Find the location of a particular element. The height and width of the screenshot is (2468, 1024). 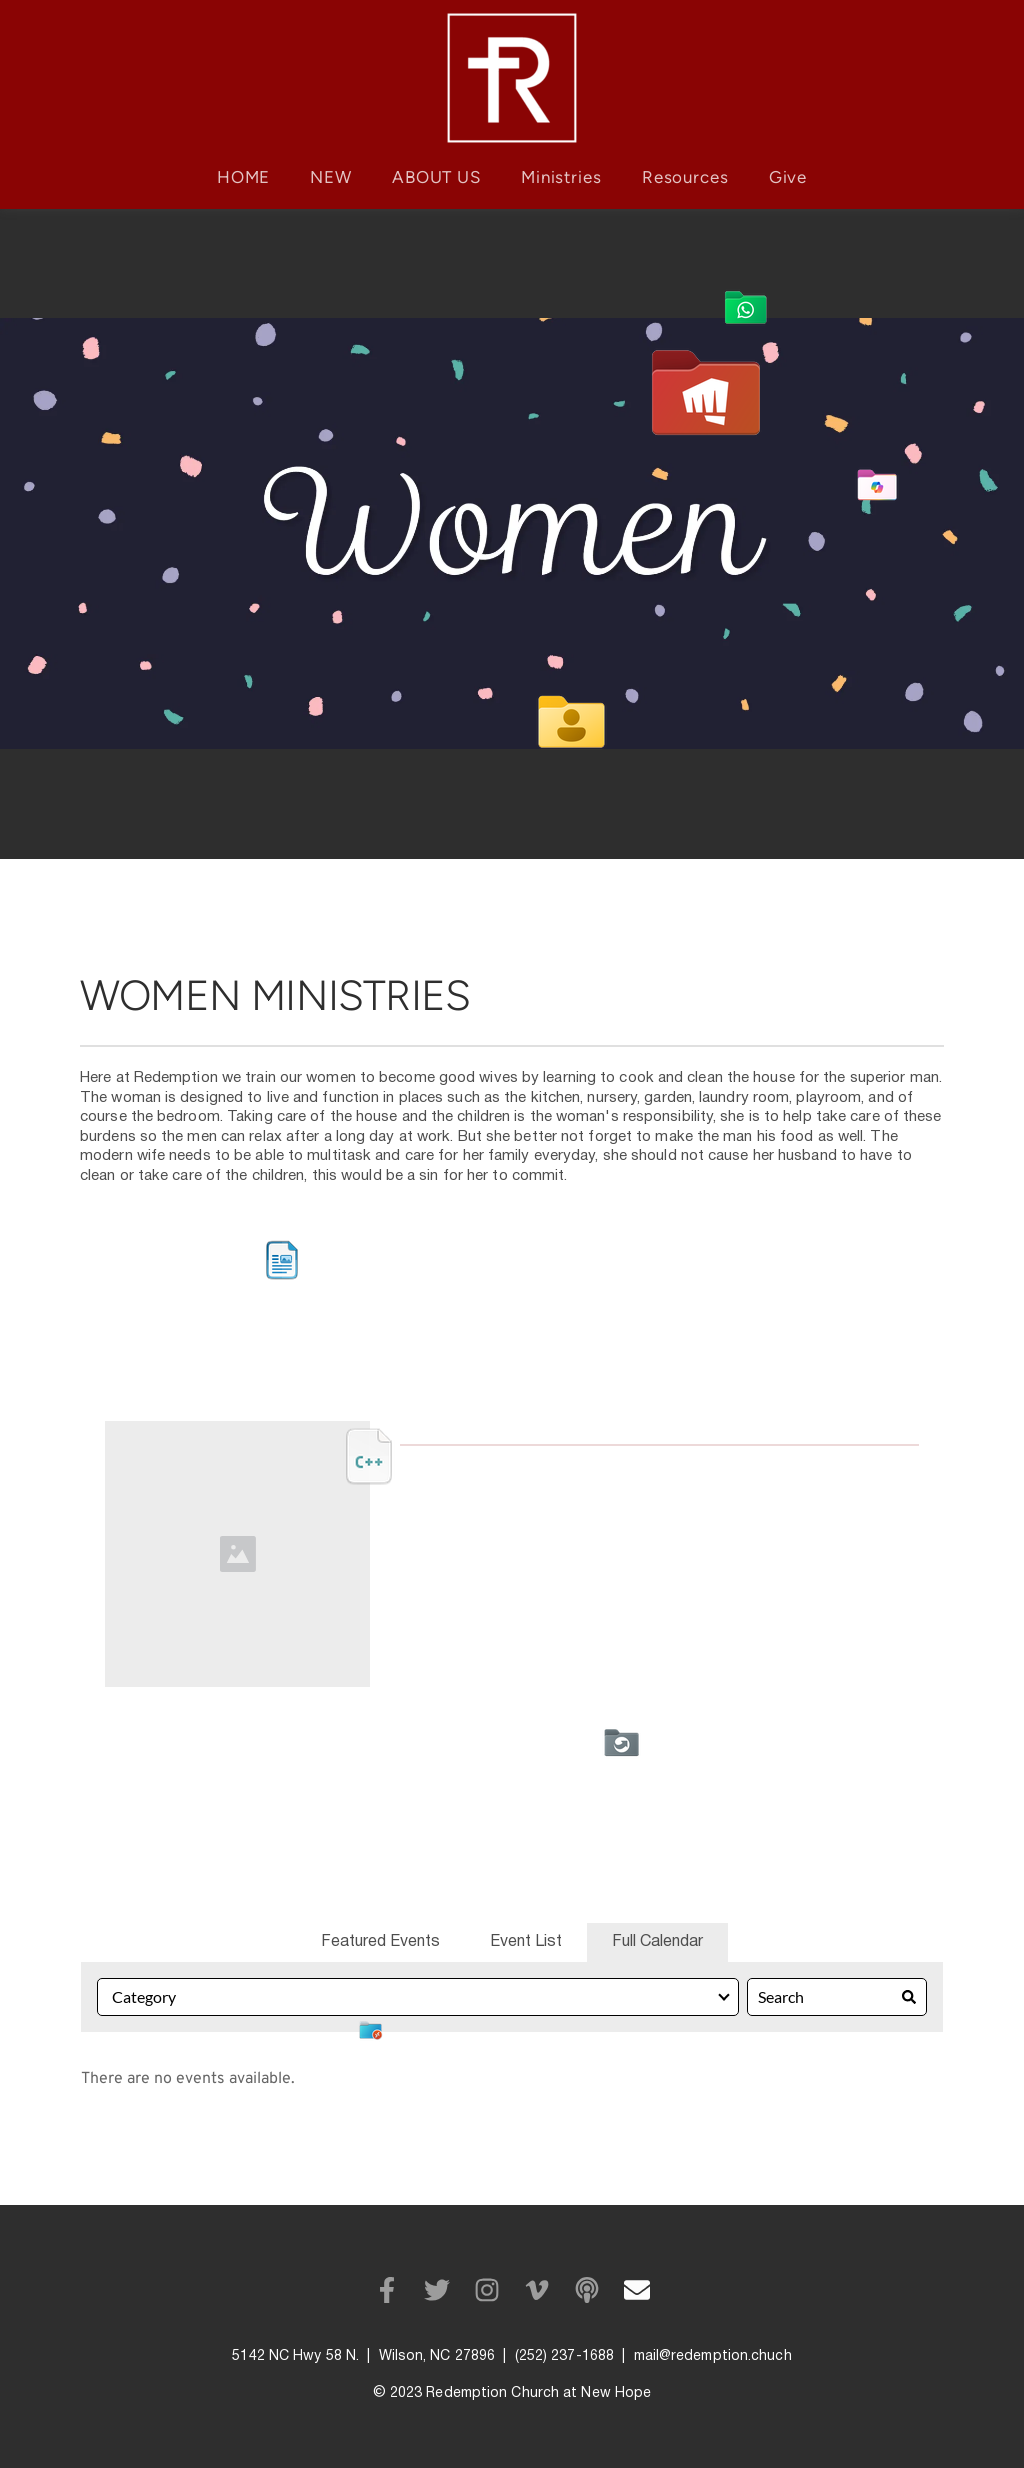

a C++ source code file is located at coordinates (369, 1456).